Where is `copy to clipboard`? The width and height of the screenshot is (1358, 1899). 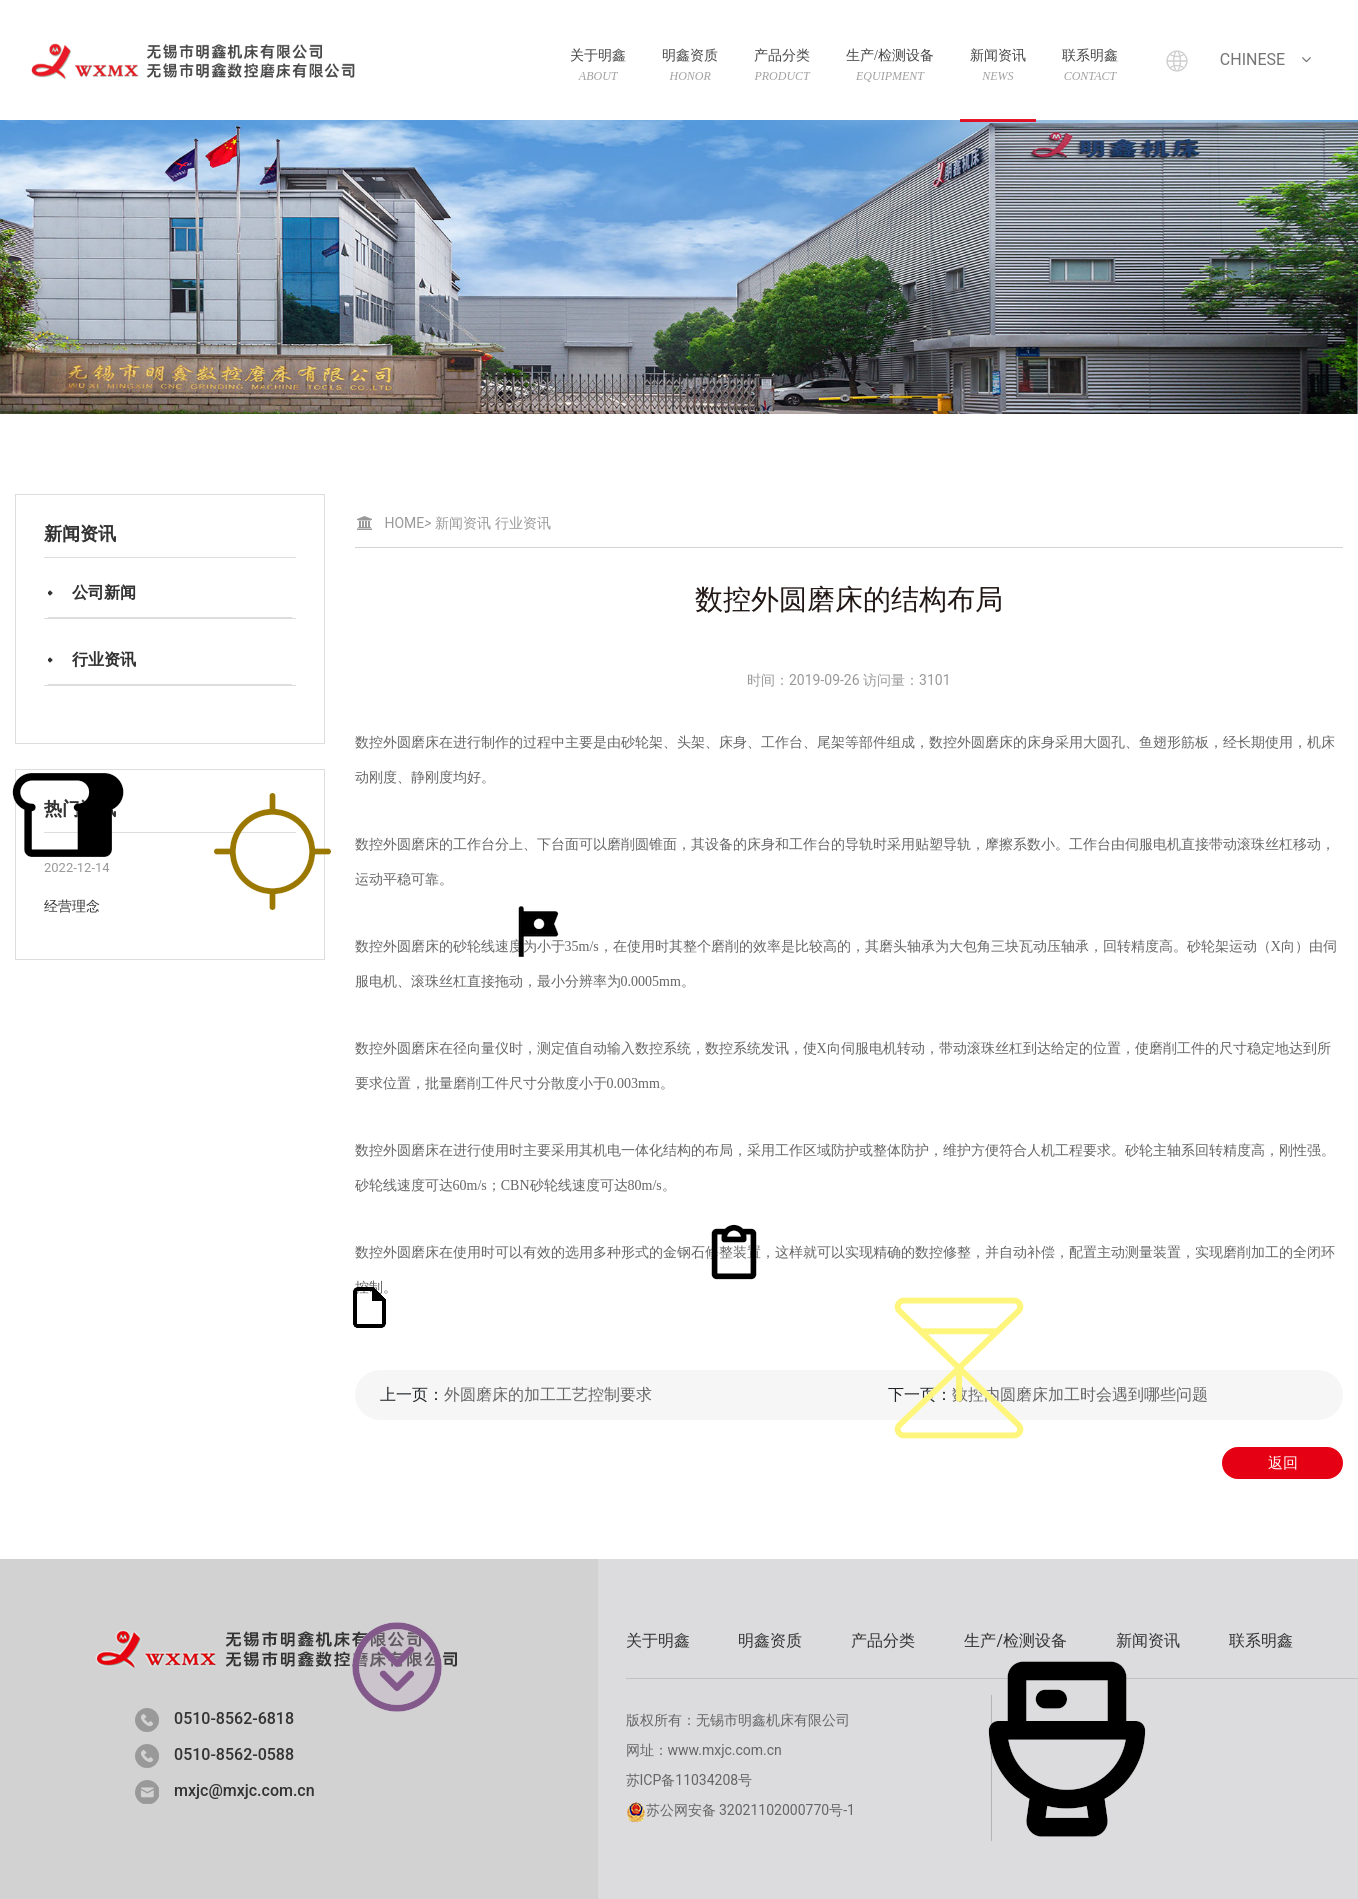 copy to clipboard is located at coordinates (734, 1253).